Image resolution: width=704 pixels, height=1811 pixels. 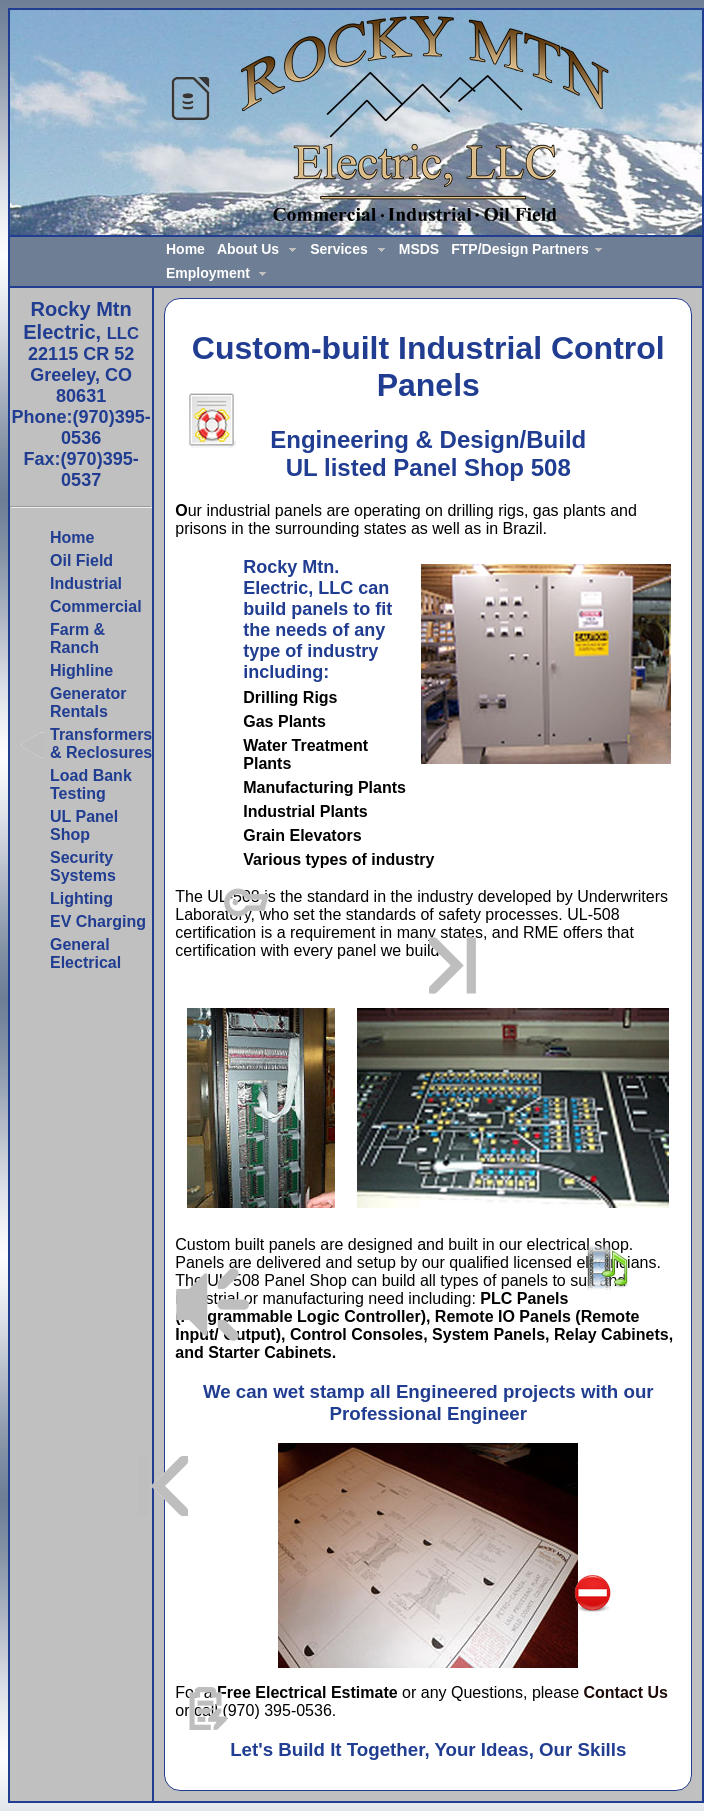 What do you see at coordinates (190, 98) in the screenshot?
I see `open libreoffice base database application` at bounding box center [190, 98].